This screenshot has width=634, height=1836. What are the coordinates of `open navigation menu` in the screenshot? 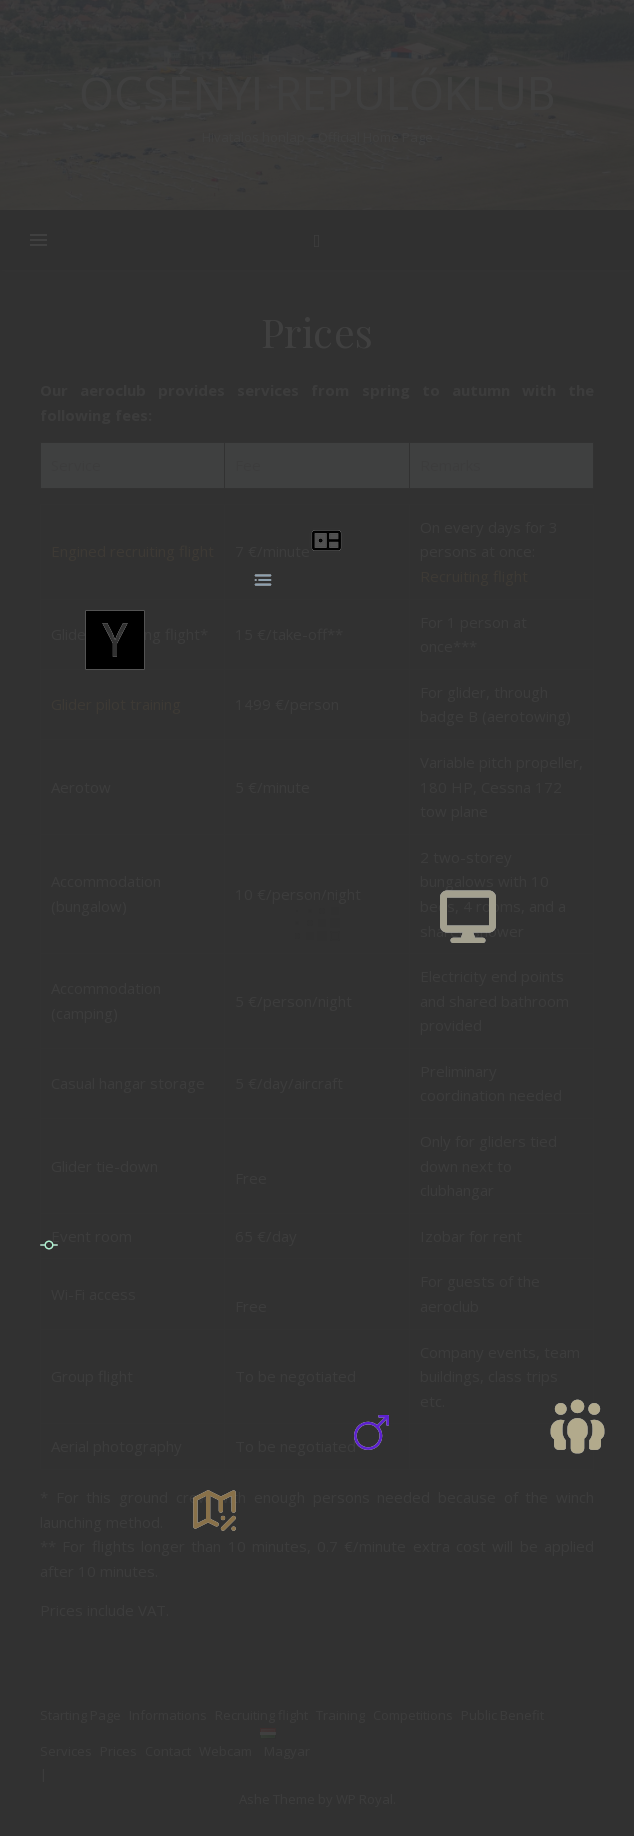 It's located at (263, 580).